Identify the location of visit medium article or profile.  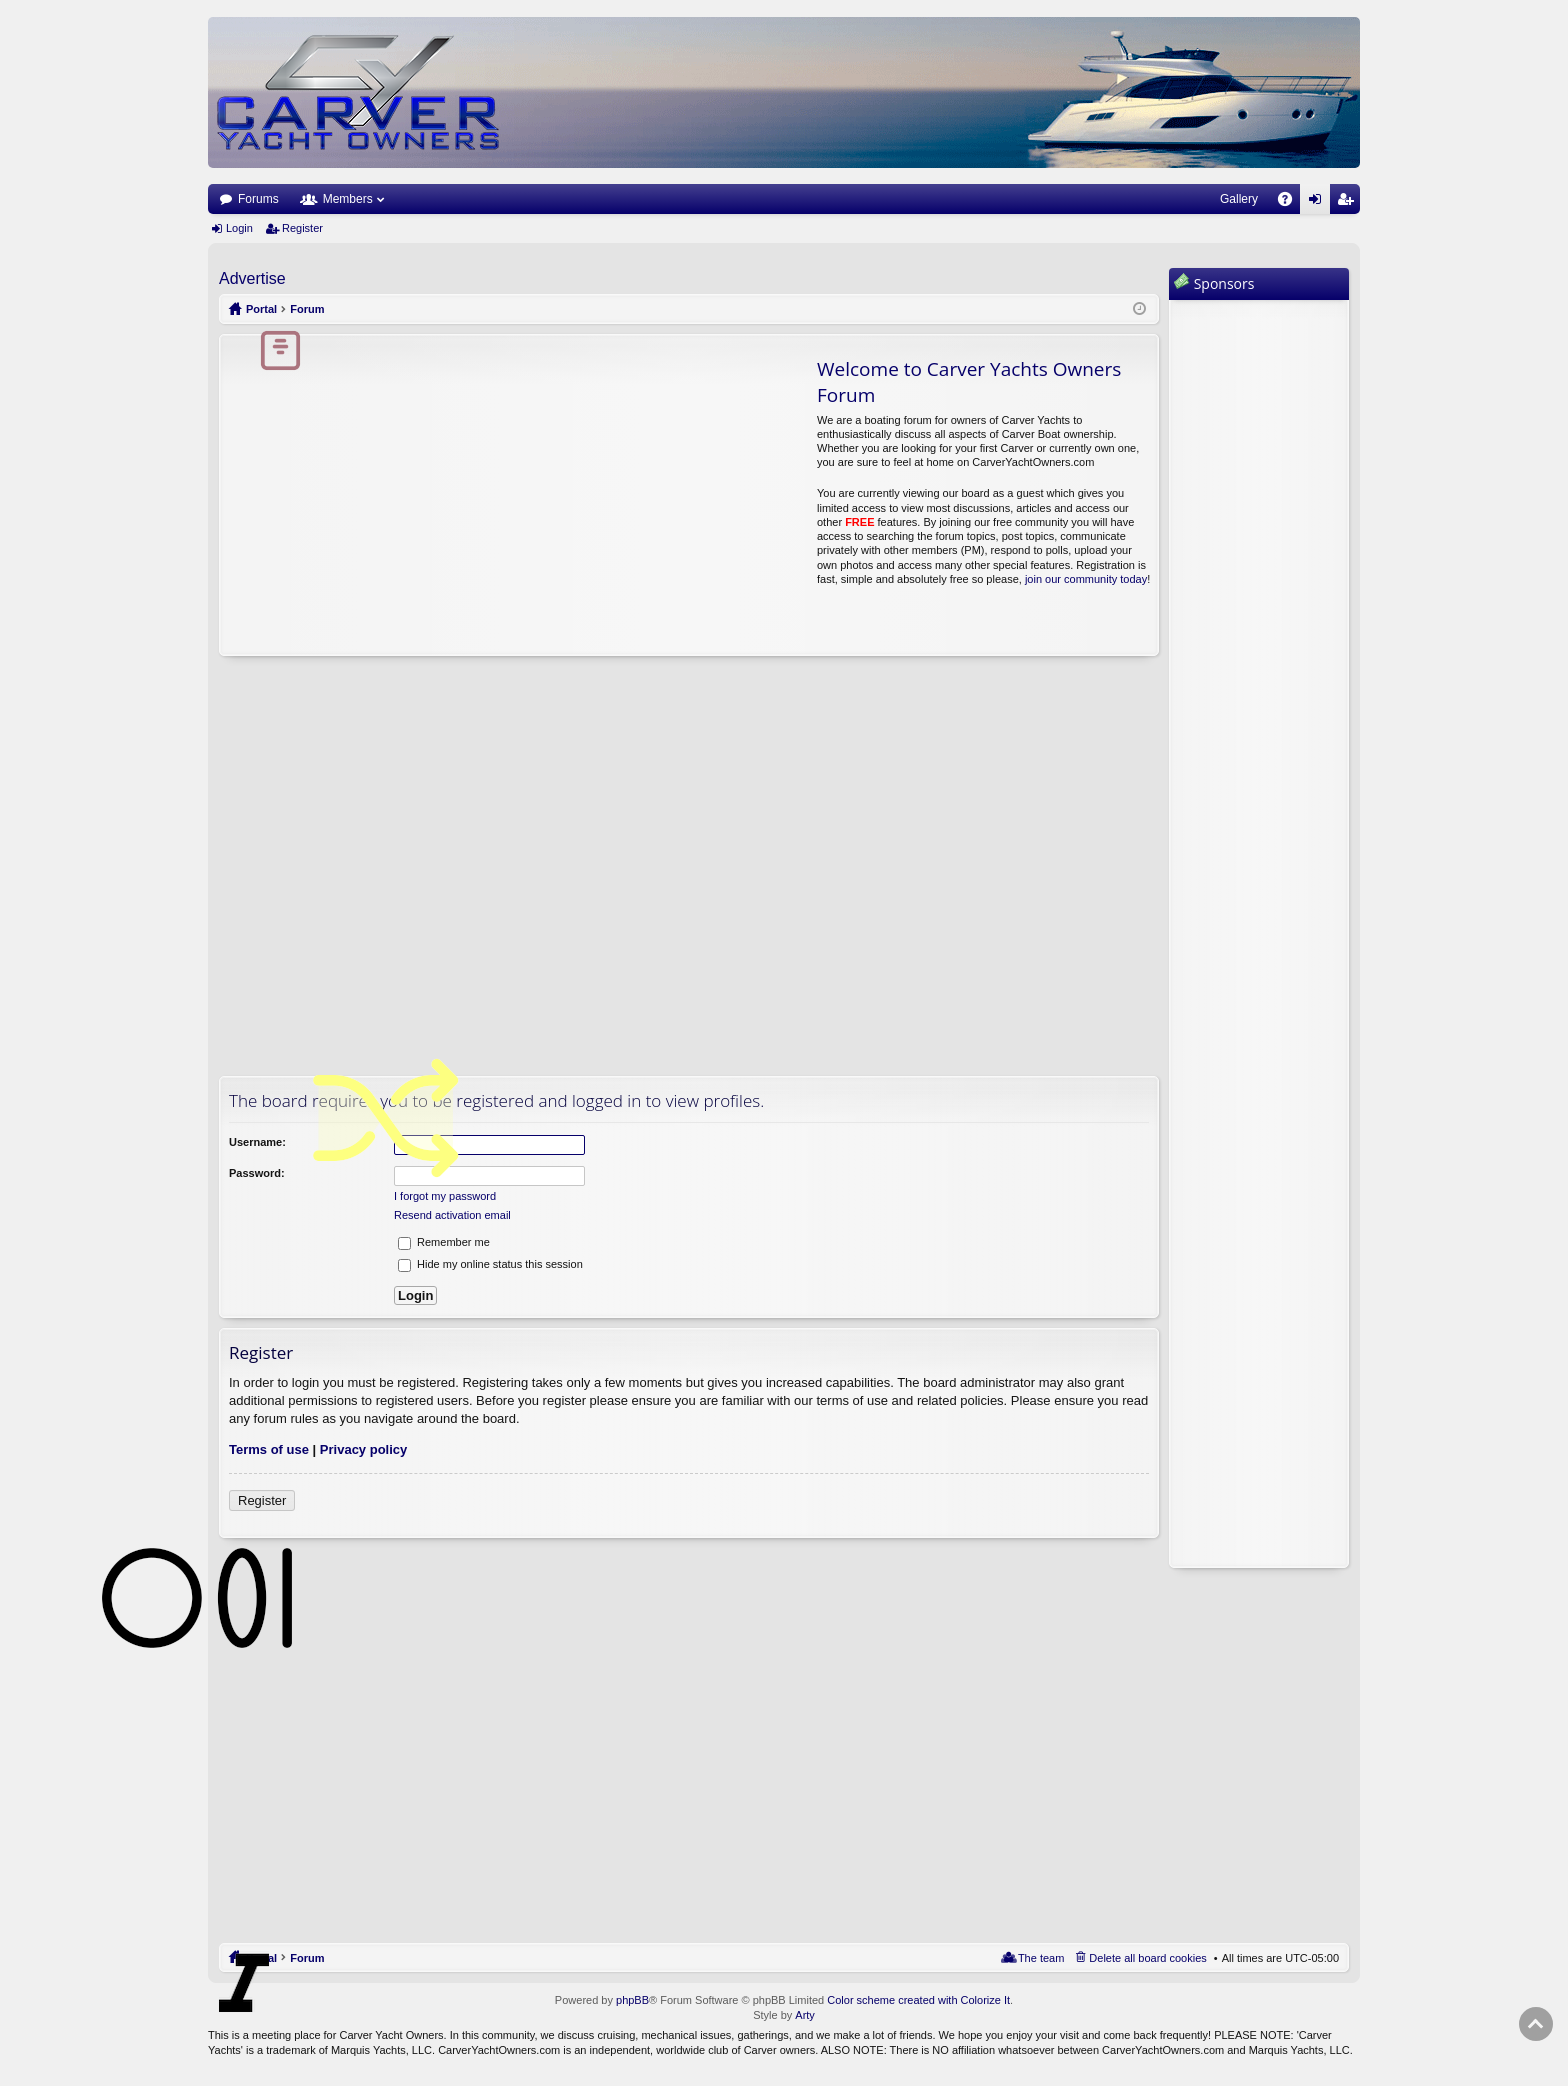
(197, 1598).